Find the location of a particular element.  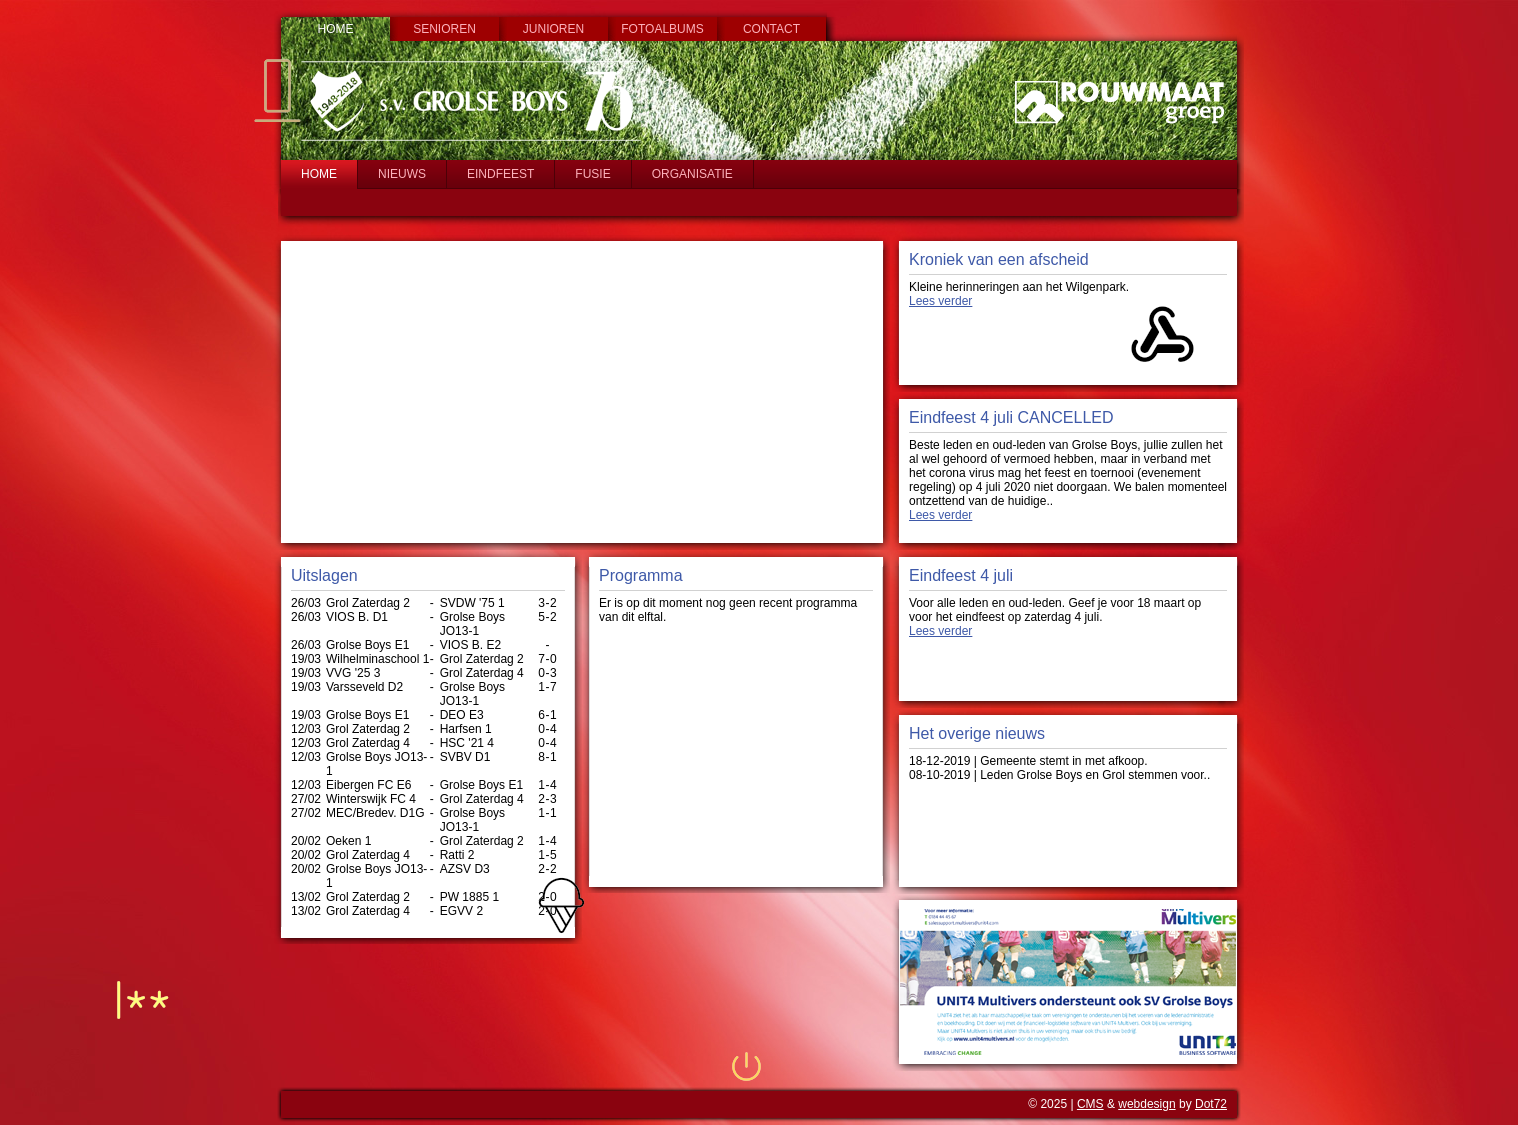

browse dessert or ice cream options is located at coordinates (561, 904).